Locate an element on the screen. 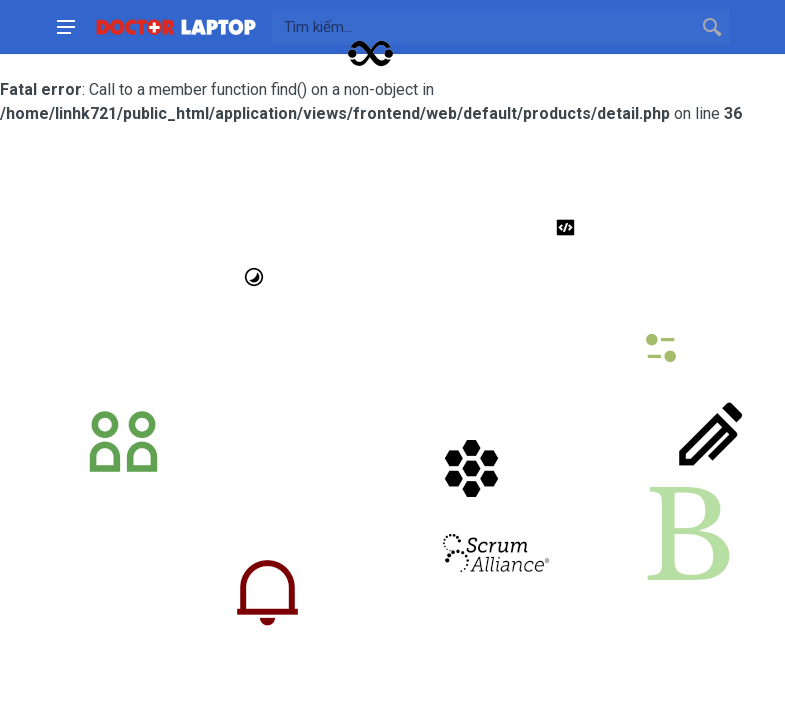 The image size is (785, 720). view notifications is located at coordinates (267, 590).